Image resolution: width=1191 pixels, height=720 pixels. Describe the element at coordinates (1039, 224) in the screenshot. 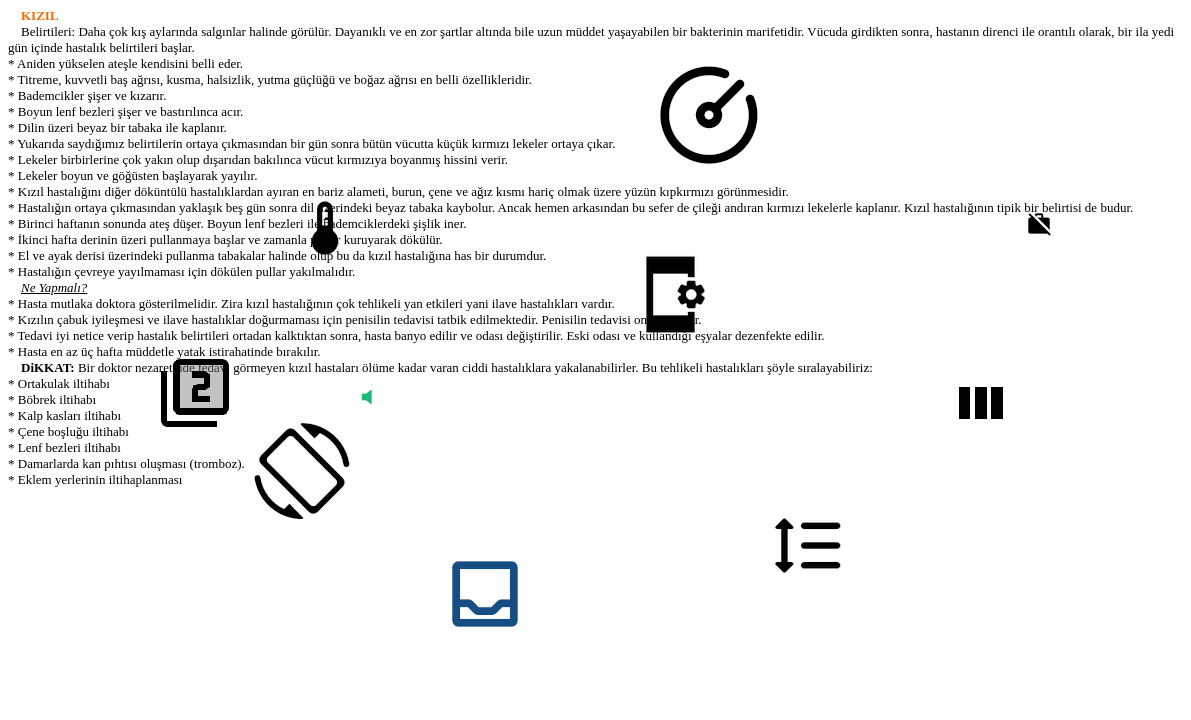

I see `disable work mode or work profile` at that location.